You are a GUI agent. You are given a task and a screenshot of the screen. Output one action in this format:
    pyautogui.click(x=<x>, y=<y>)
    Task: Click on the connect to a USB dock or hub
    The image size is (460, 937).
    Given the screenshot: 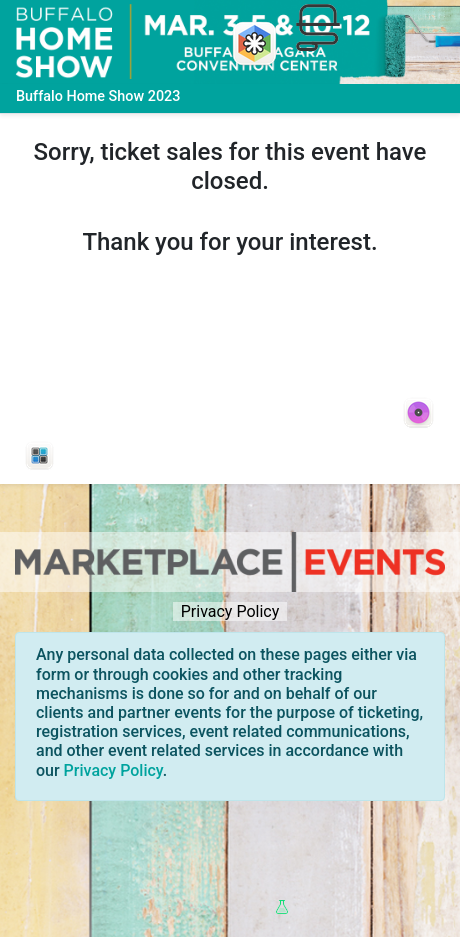 What is the action you would take?
    pyautogui.click(x=318, y=26)
    